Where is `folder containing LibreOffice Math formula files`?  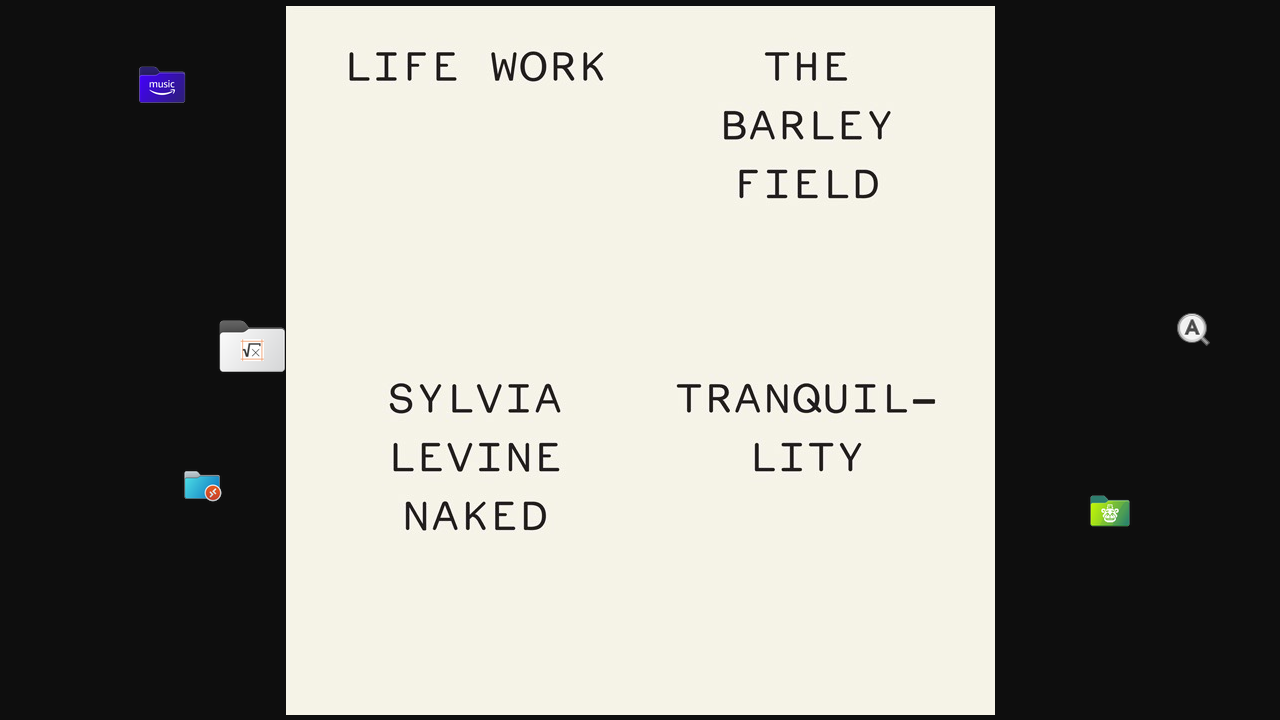 folder containing LibreOffice Math formula files is located at coordinates (252, 348).